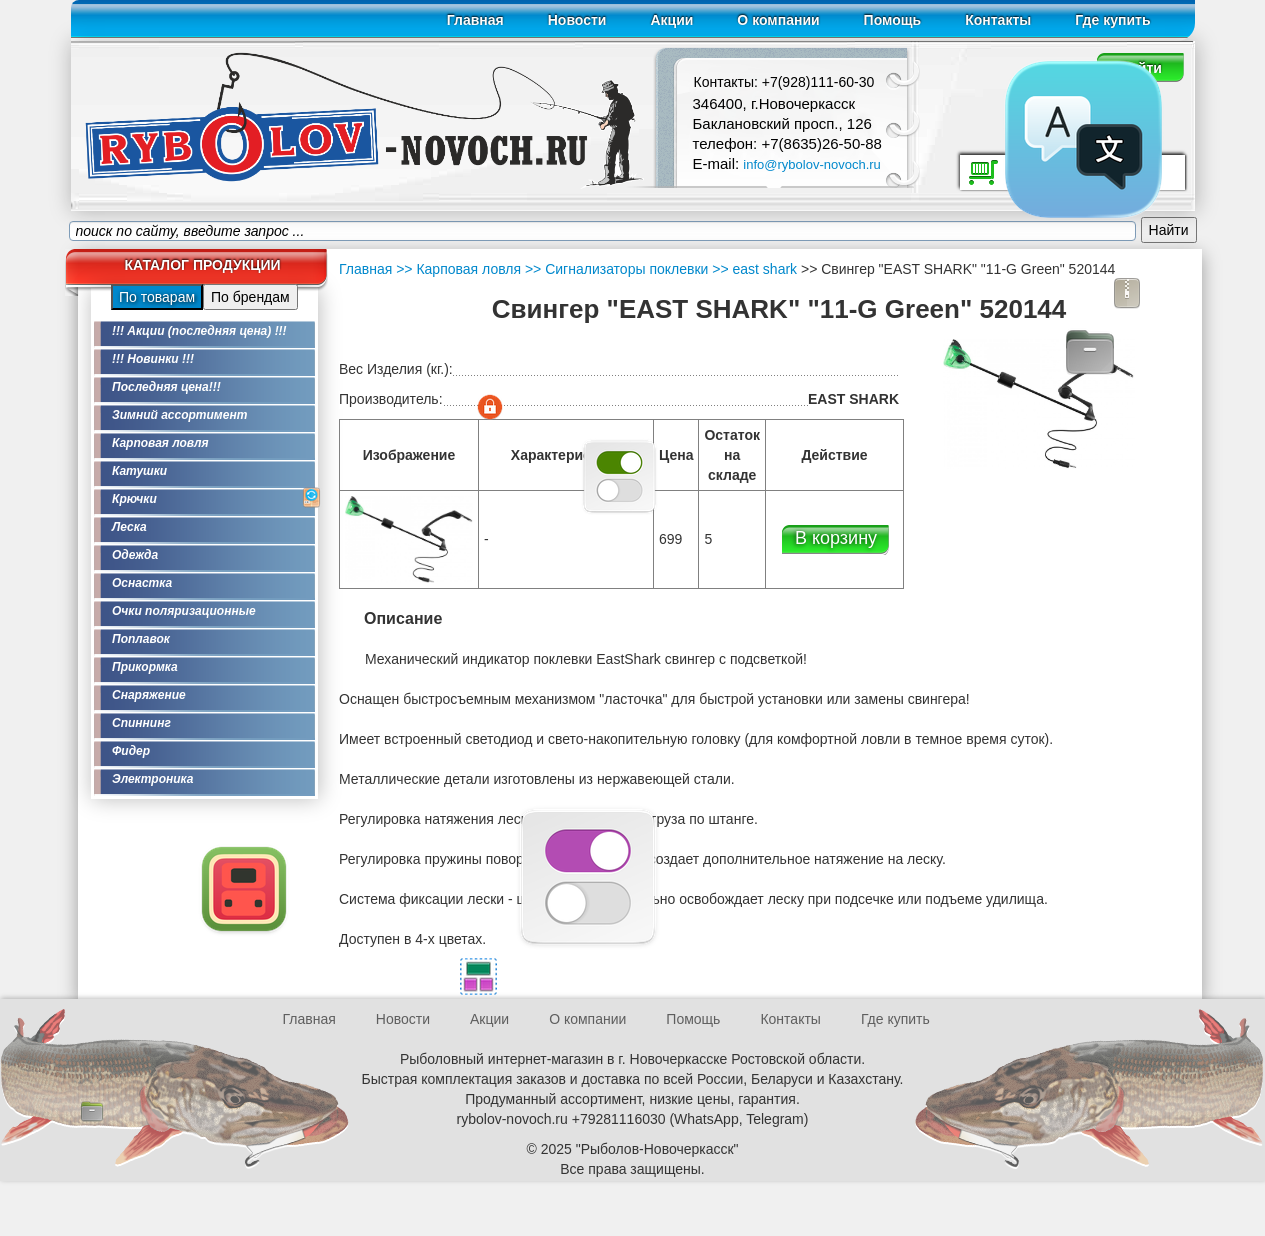 The image size is (1265, 1236). Describe the element at coordinates (588, 877) in the screenshot. I see `open unity tweak tool settings` at that location.